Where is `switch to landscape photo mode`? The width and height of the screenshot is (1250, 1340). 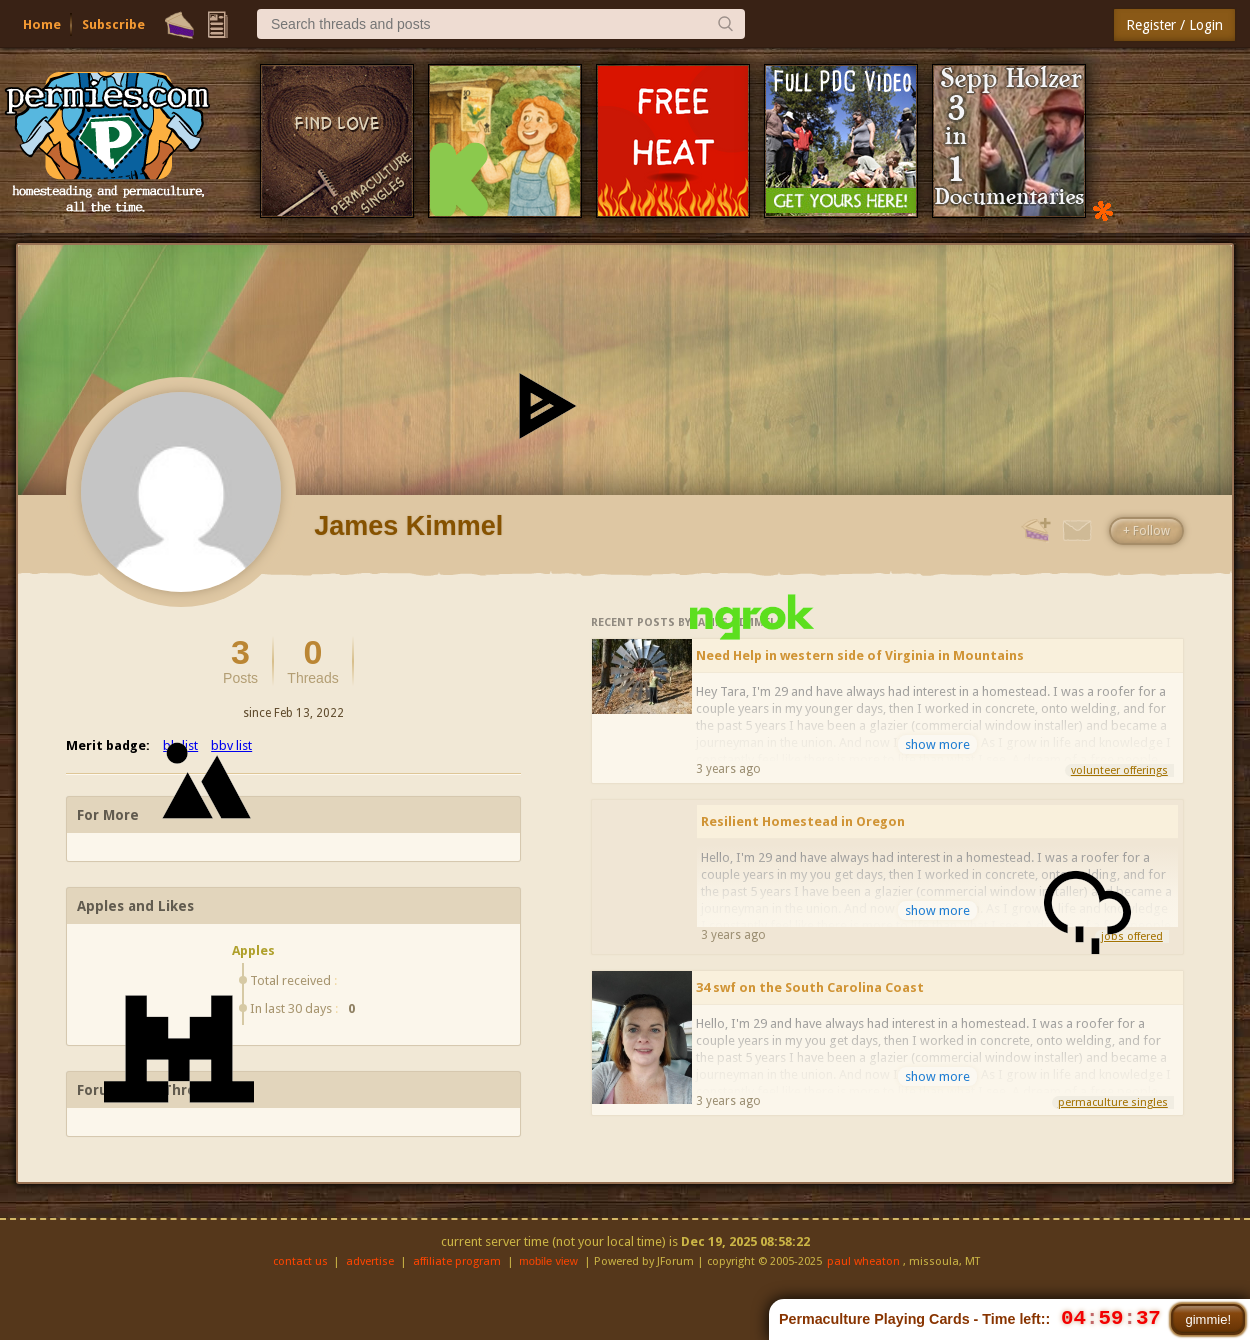
switch to landscape photo mode is located at coordinates (204, 780).